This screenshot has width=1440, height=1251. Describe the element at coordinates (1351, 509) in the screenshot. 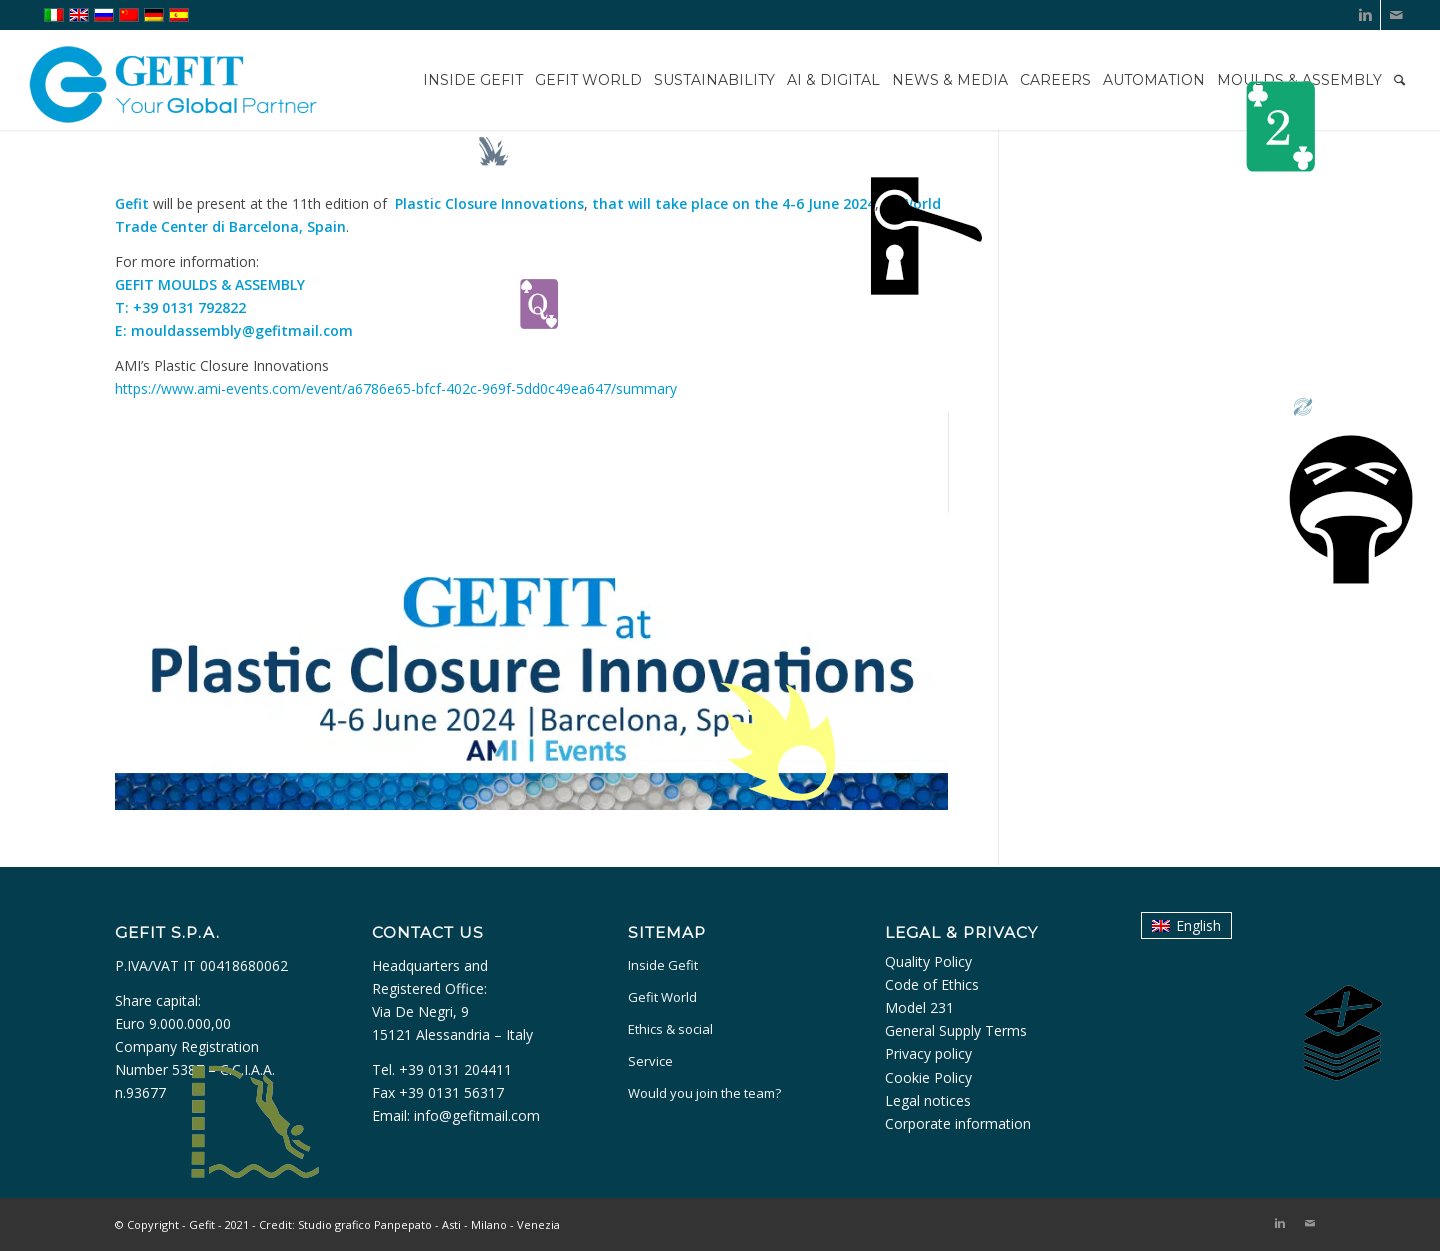

I see `indicates nausea or sickness status effect` at that location.